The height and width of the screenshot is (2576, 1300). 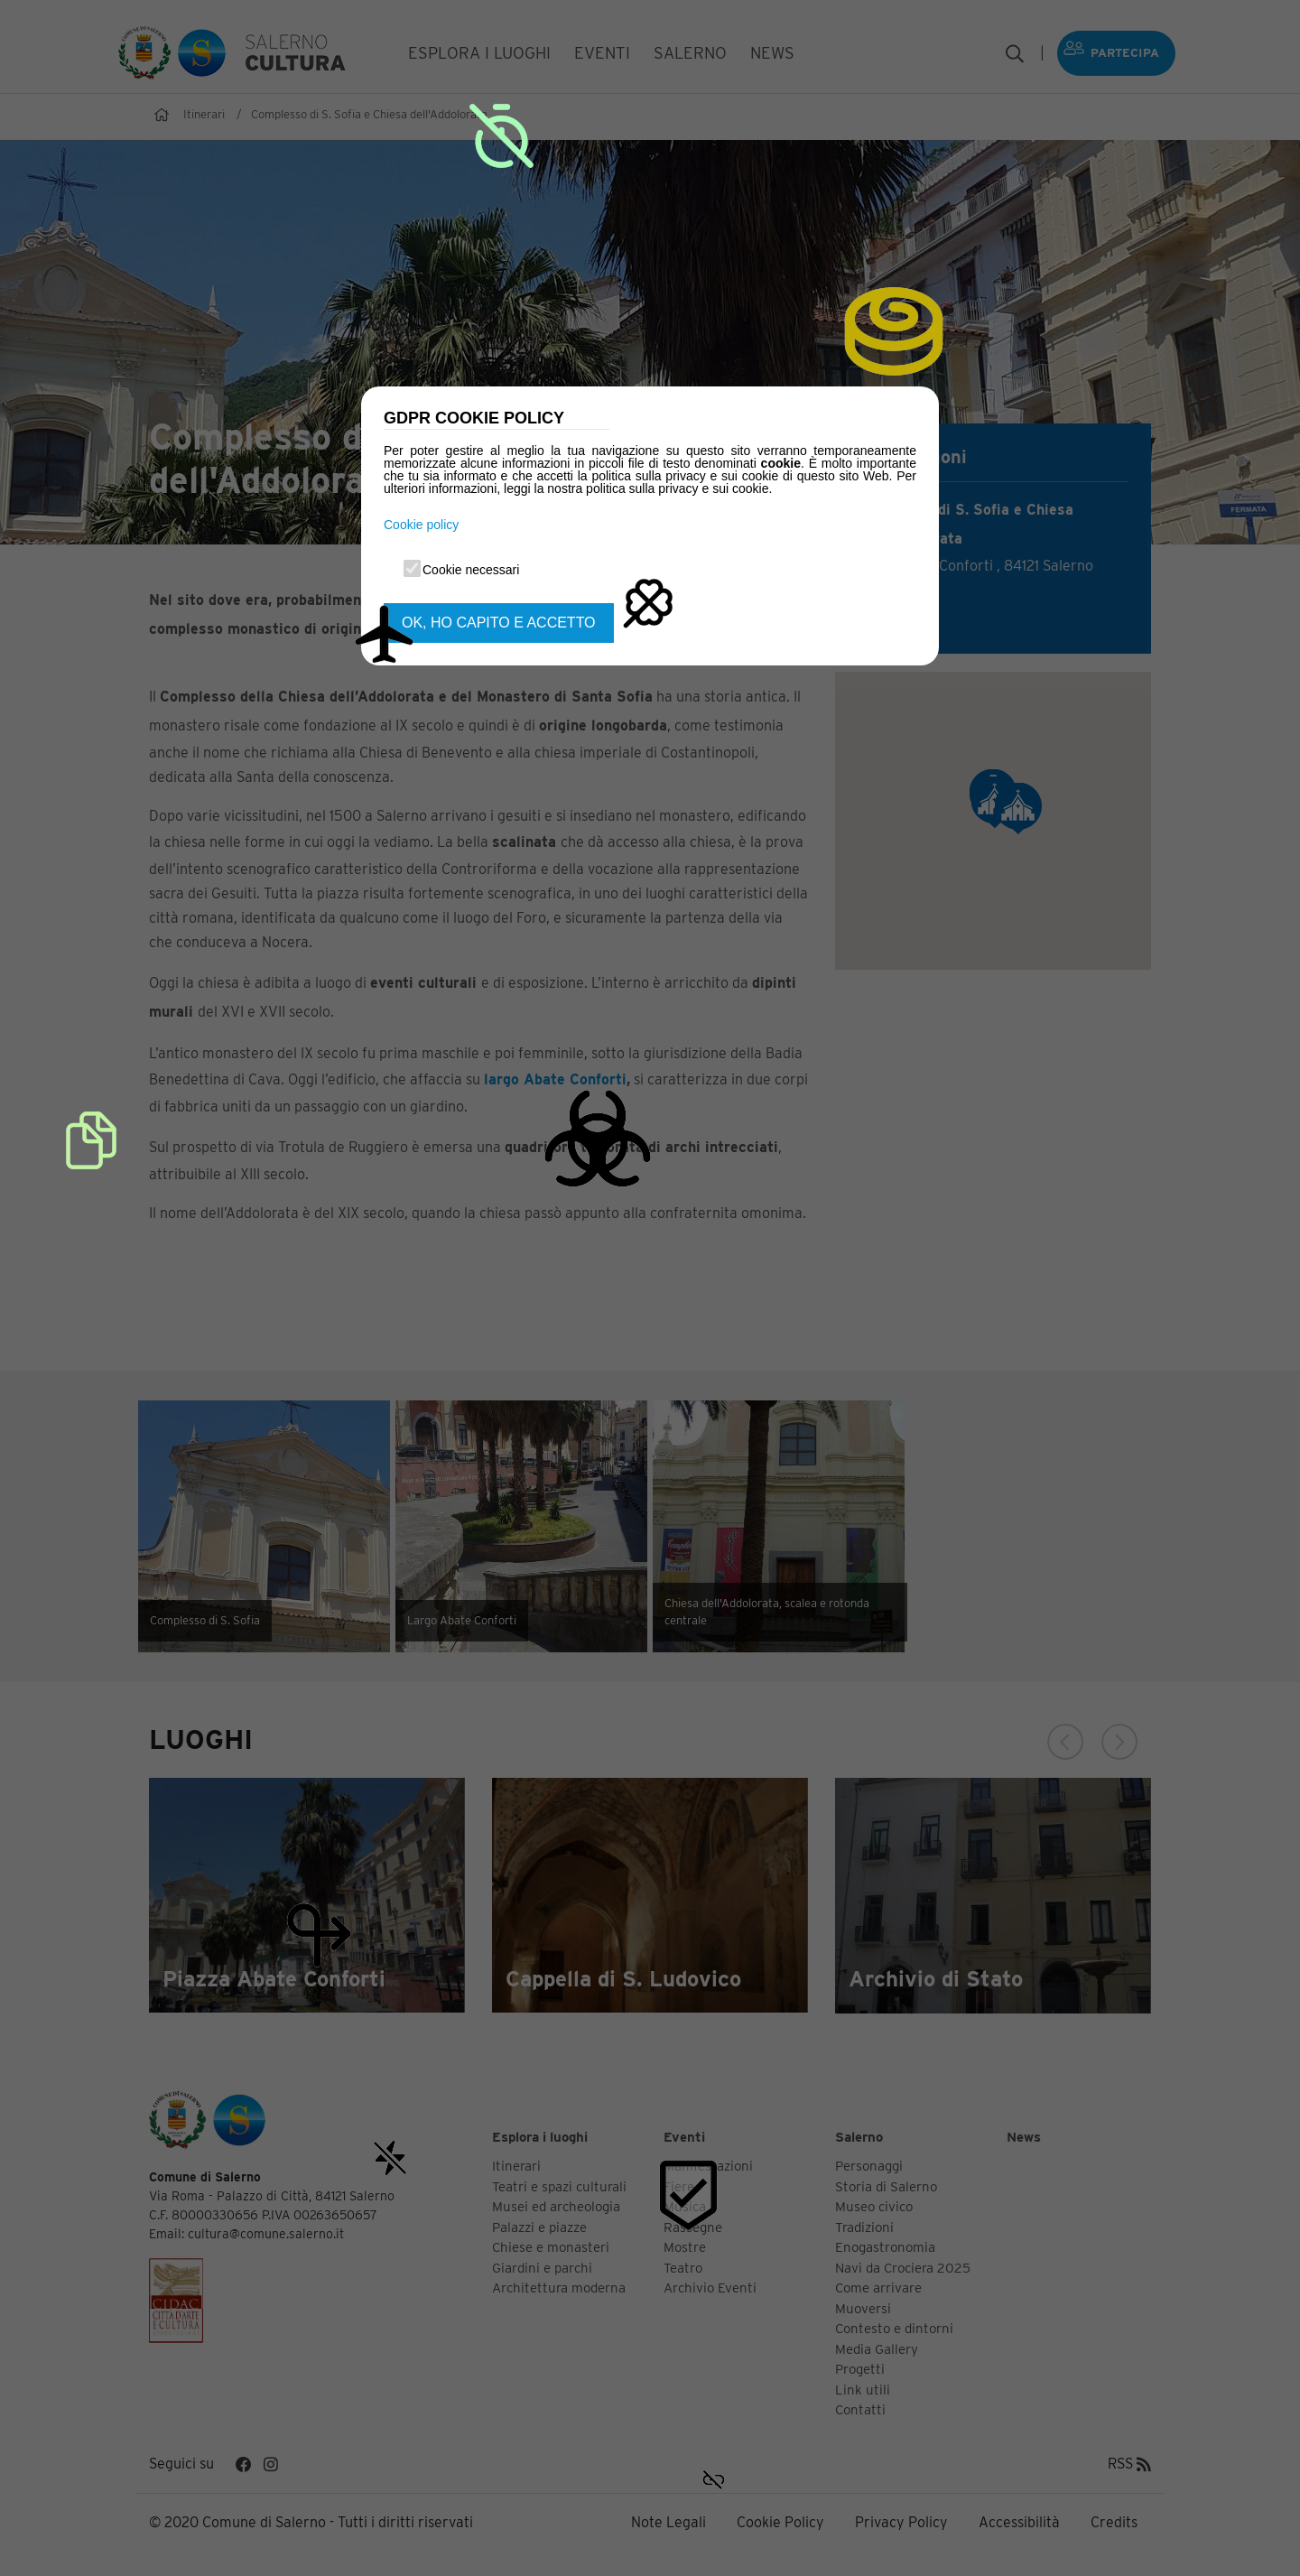 I want to click on redo or repeat last action, so click(x=317, y=1933).